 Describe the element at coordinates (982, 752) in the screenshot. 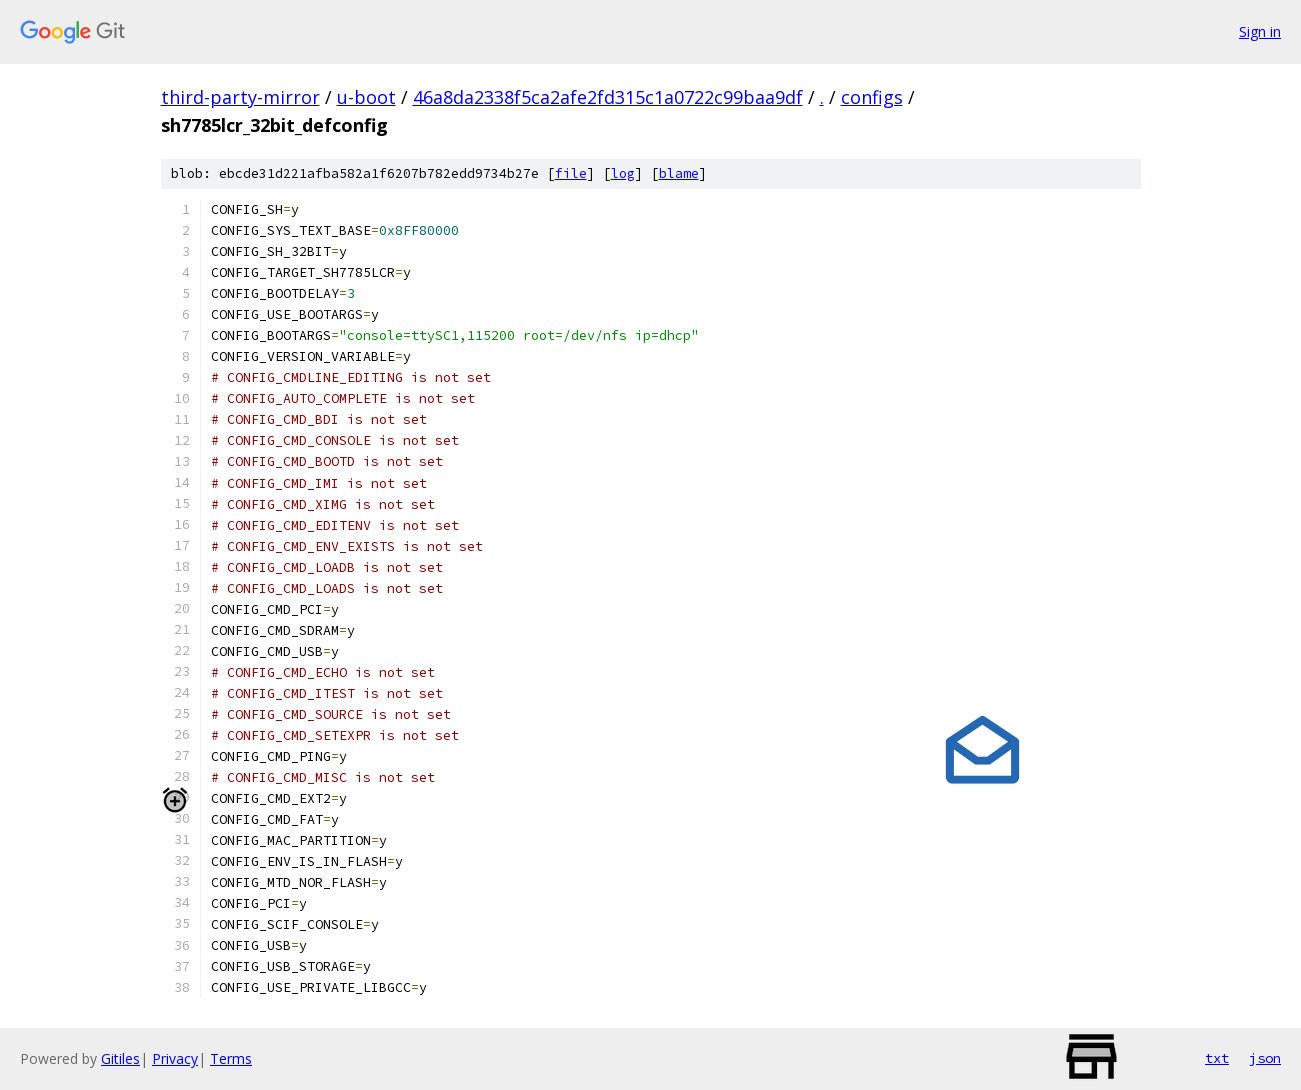

I see `view opened mail or messages` at that location.